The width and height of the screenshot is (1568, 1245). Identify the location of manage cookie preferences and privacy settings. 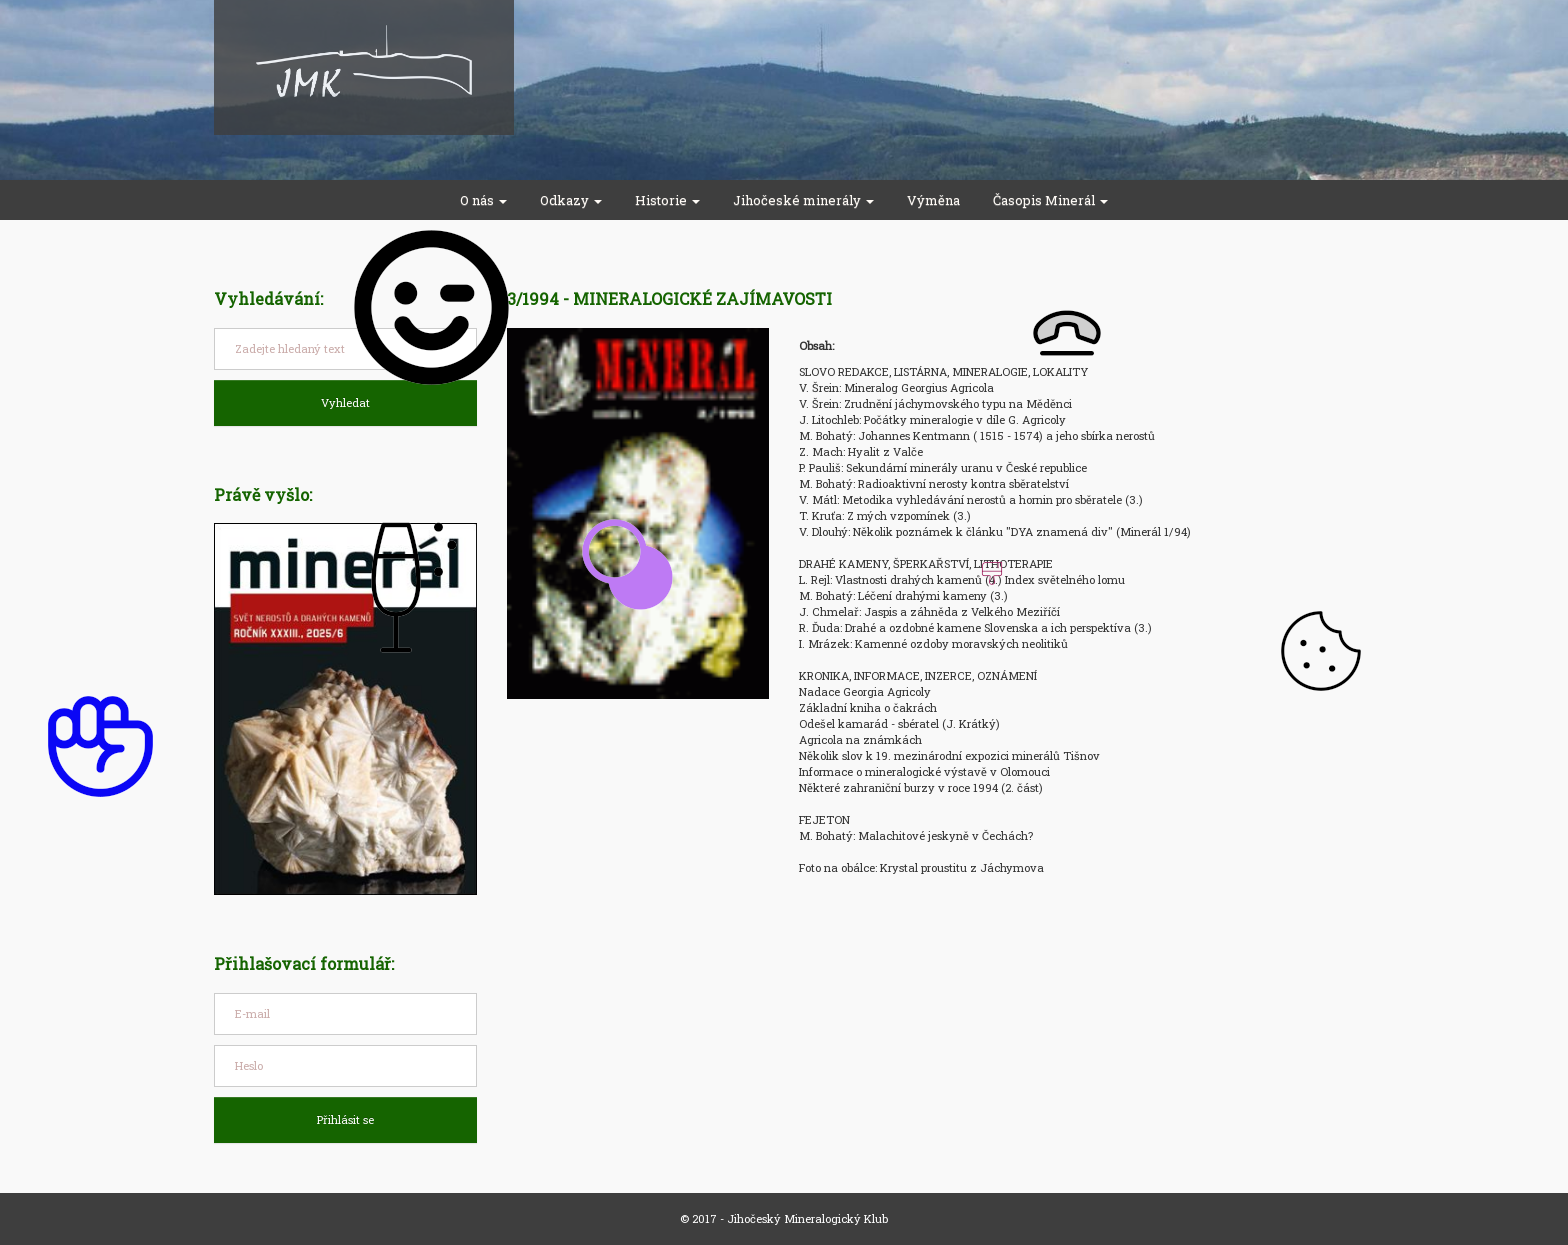
(1321, 651).